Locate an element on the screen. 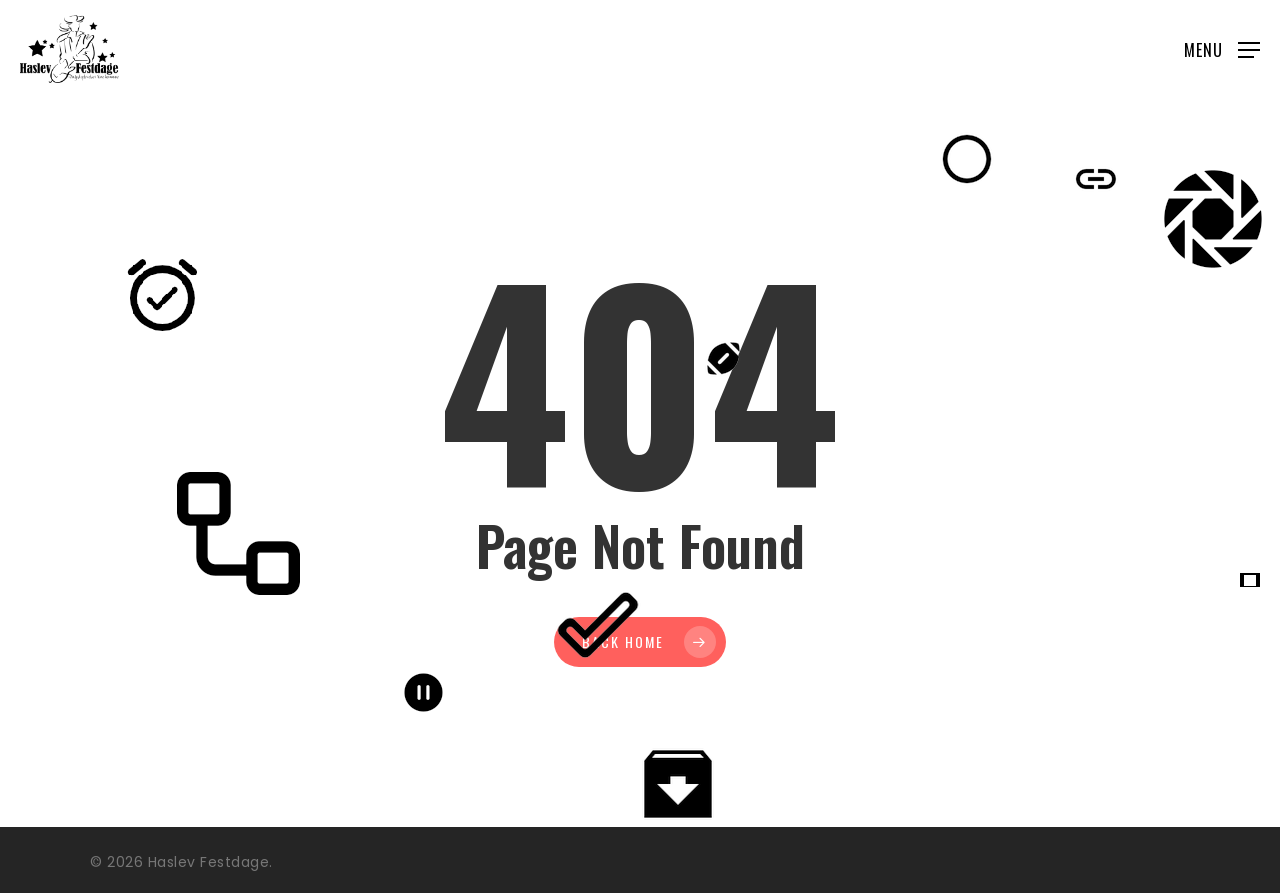 This screenshot has height=893, width=1280. indicates an unselected or empty state is located at coordinates (967, 159).